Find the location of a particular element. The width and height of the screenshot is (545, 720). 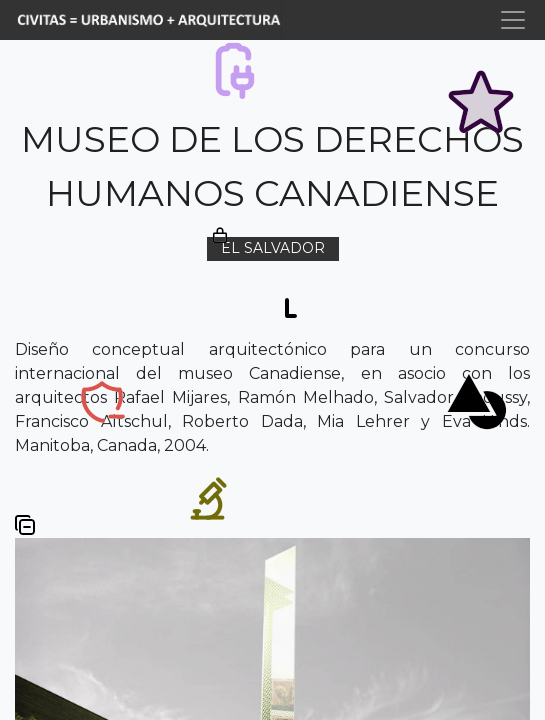

add to favorites is located at coordinates (481, 103).